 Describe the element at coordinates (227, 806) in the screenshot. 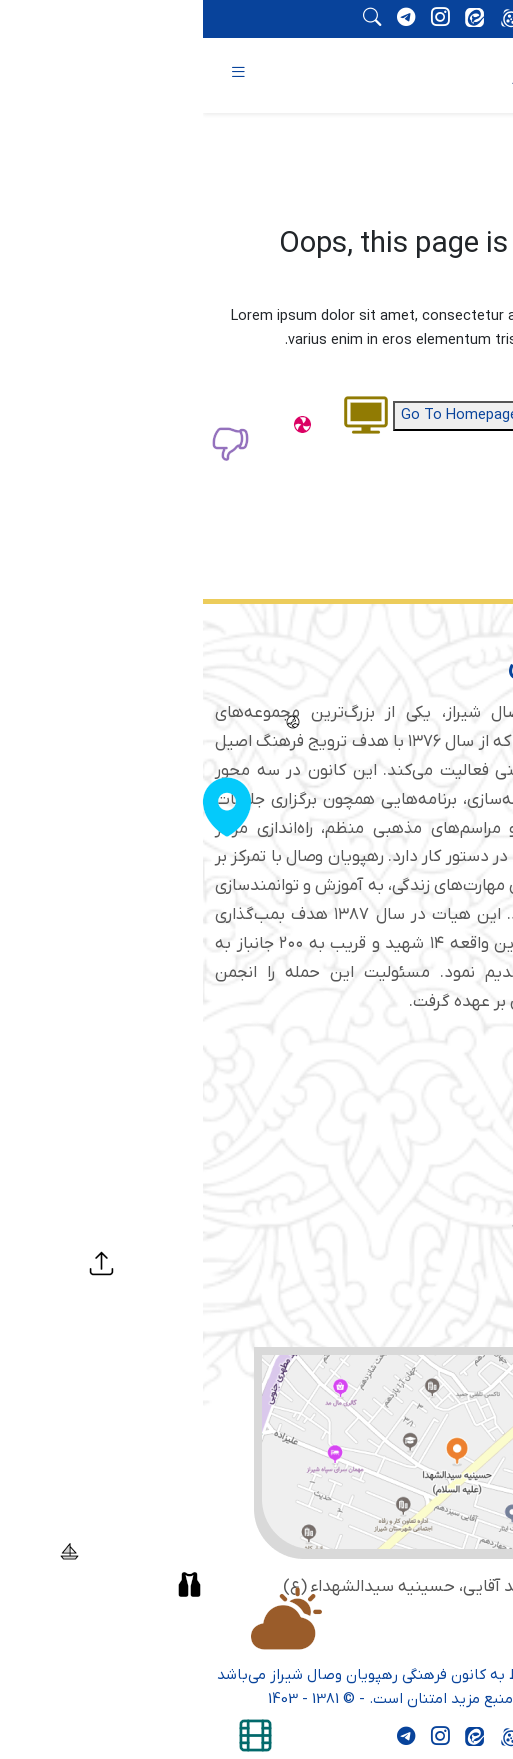

I see `view location on map` at that location.